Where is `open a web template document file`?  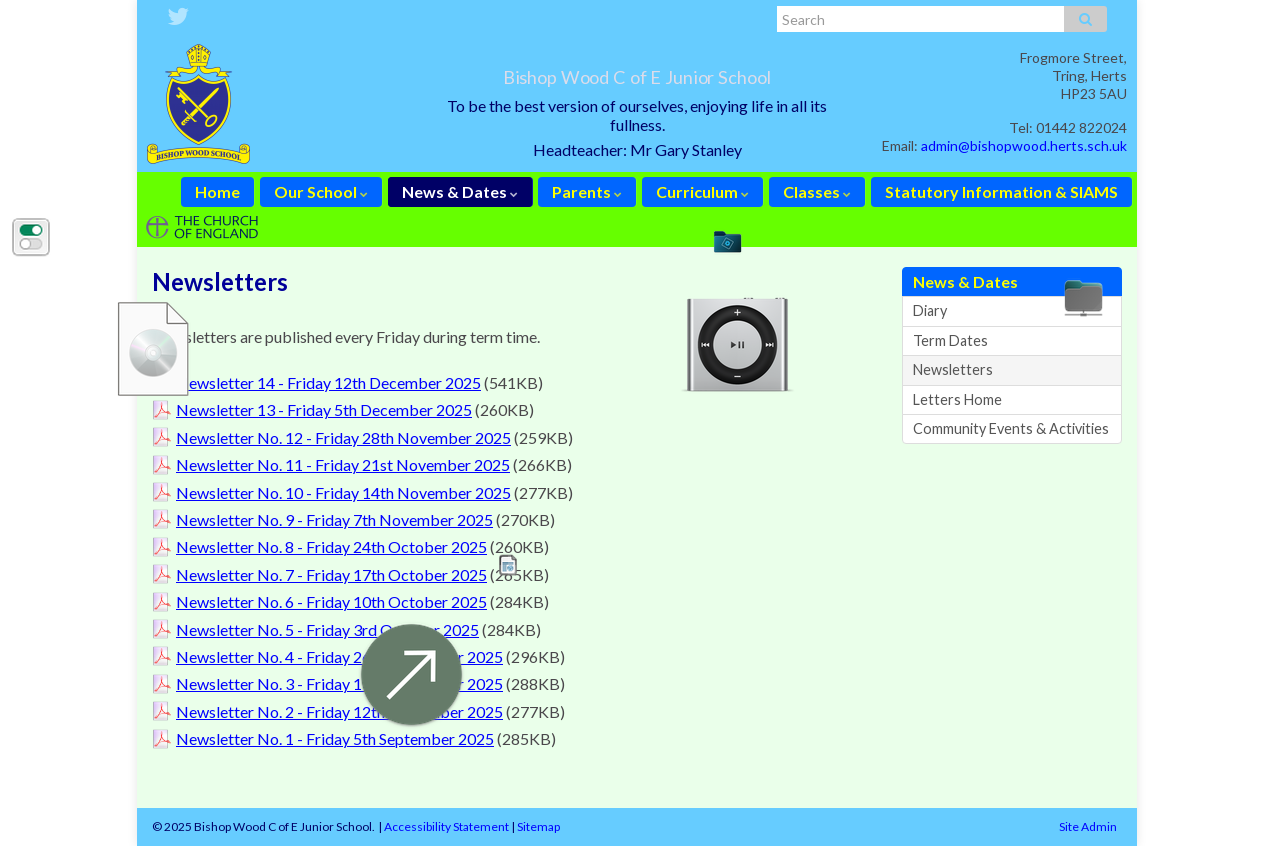 open a web template document file is located at coordinates (508, 565).